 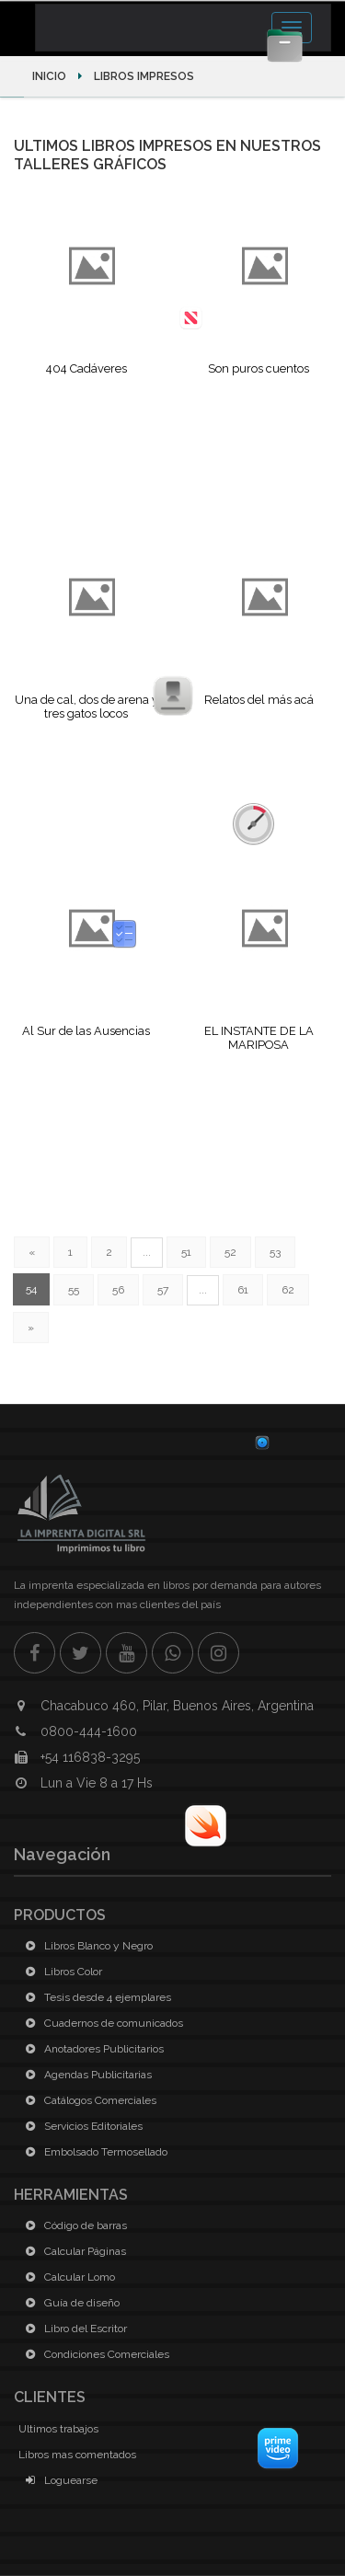 What do you see at coordinates (284, 45) in the screenshot?
I see `open the file manager app` at bounding box center [284, 45].